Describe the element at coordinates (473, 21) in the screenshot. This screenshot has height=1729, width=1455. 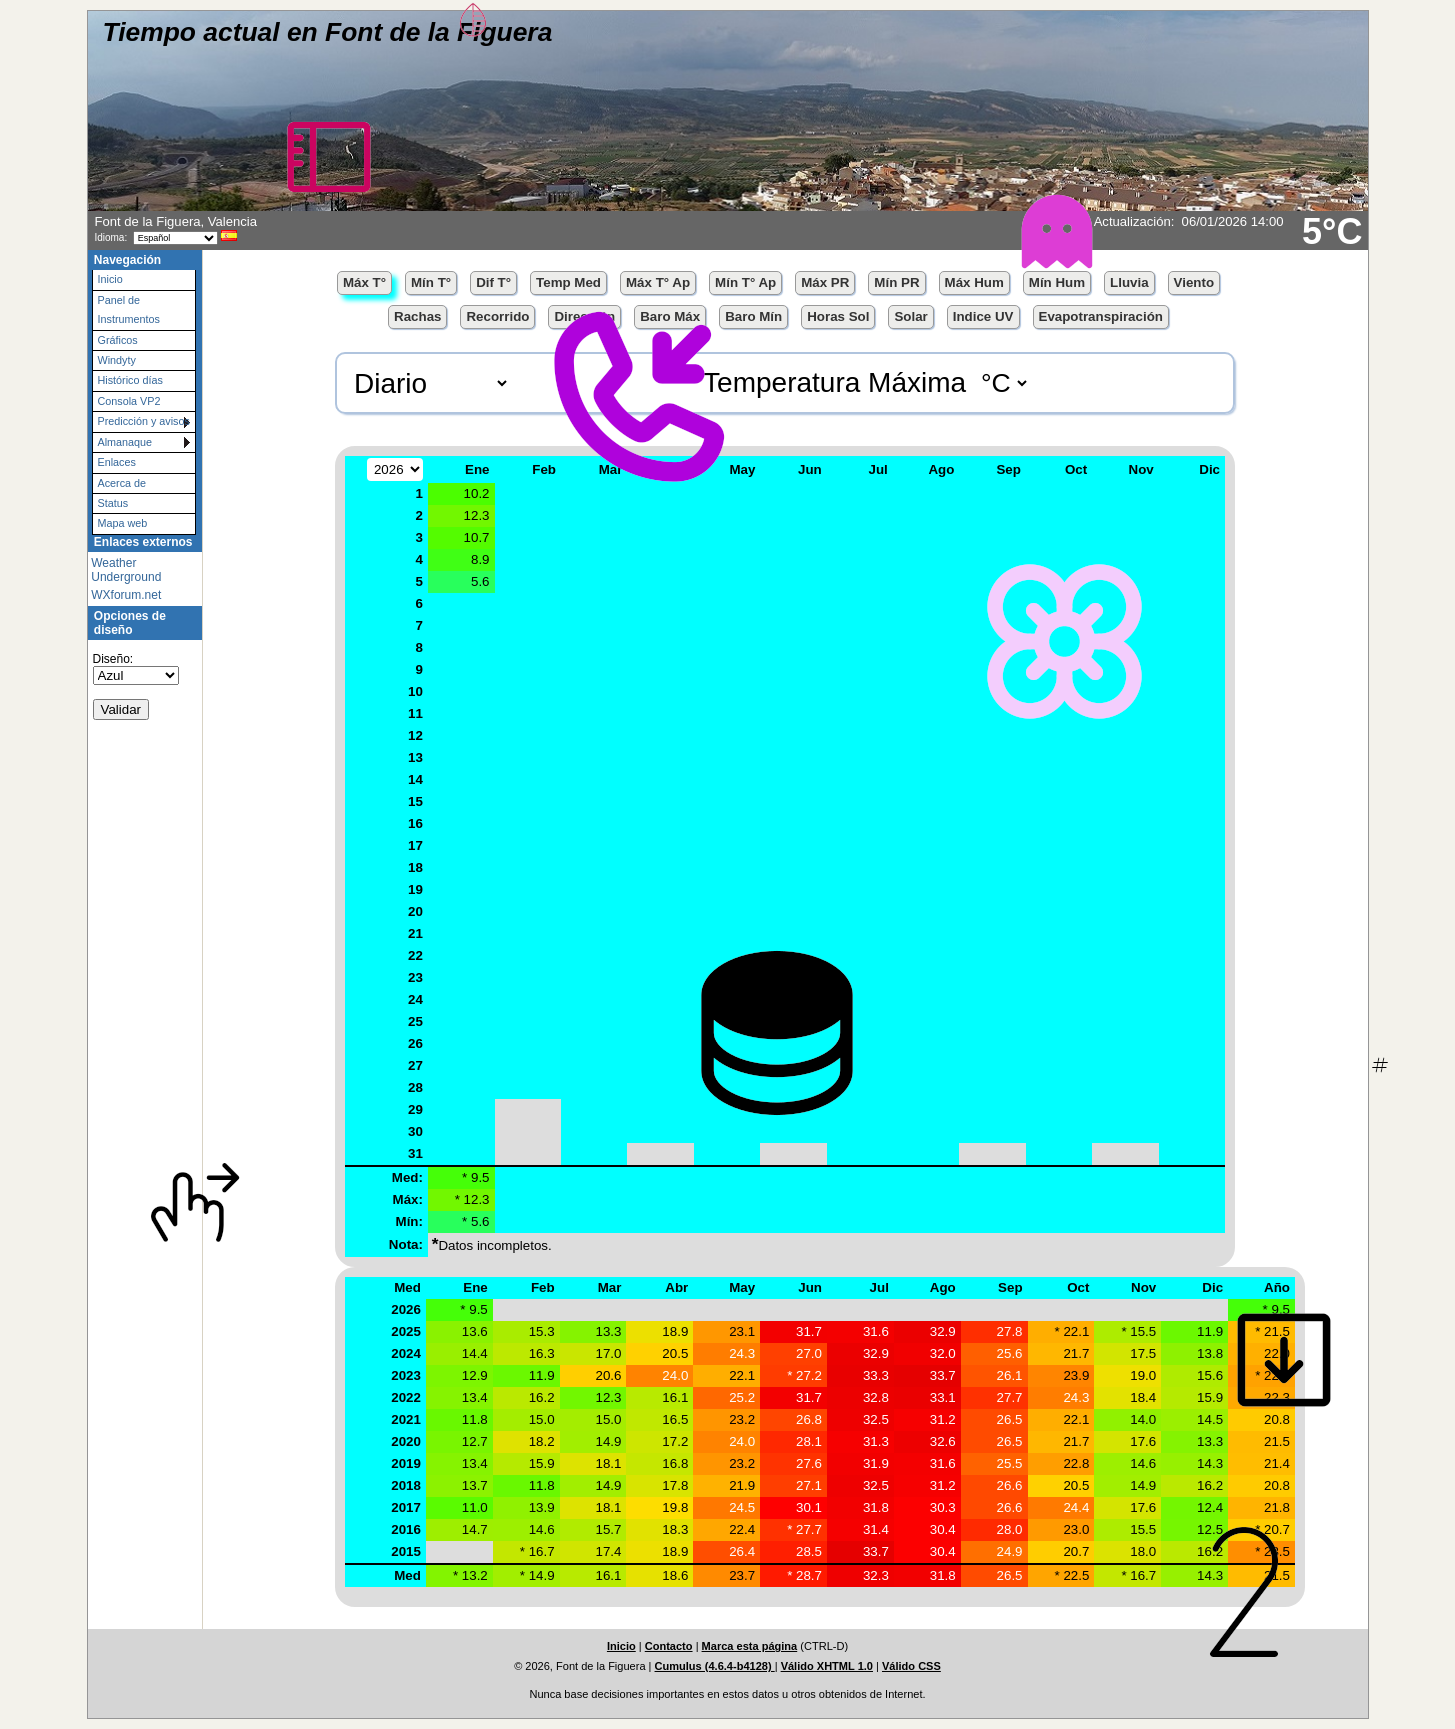
I see `adjust color saturation or fill level` at that location.